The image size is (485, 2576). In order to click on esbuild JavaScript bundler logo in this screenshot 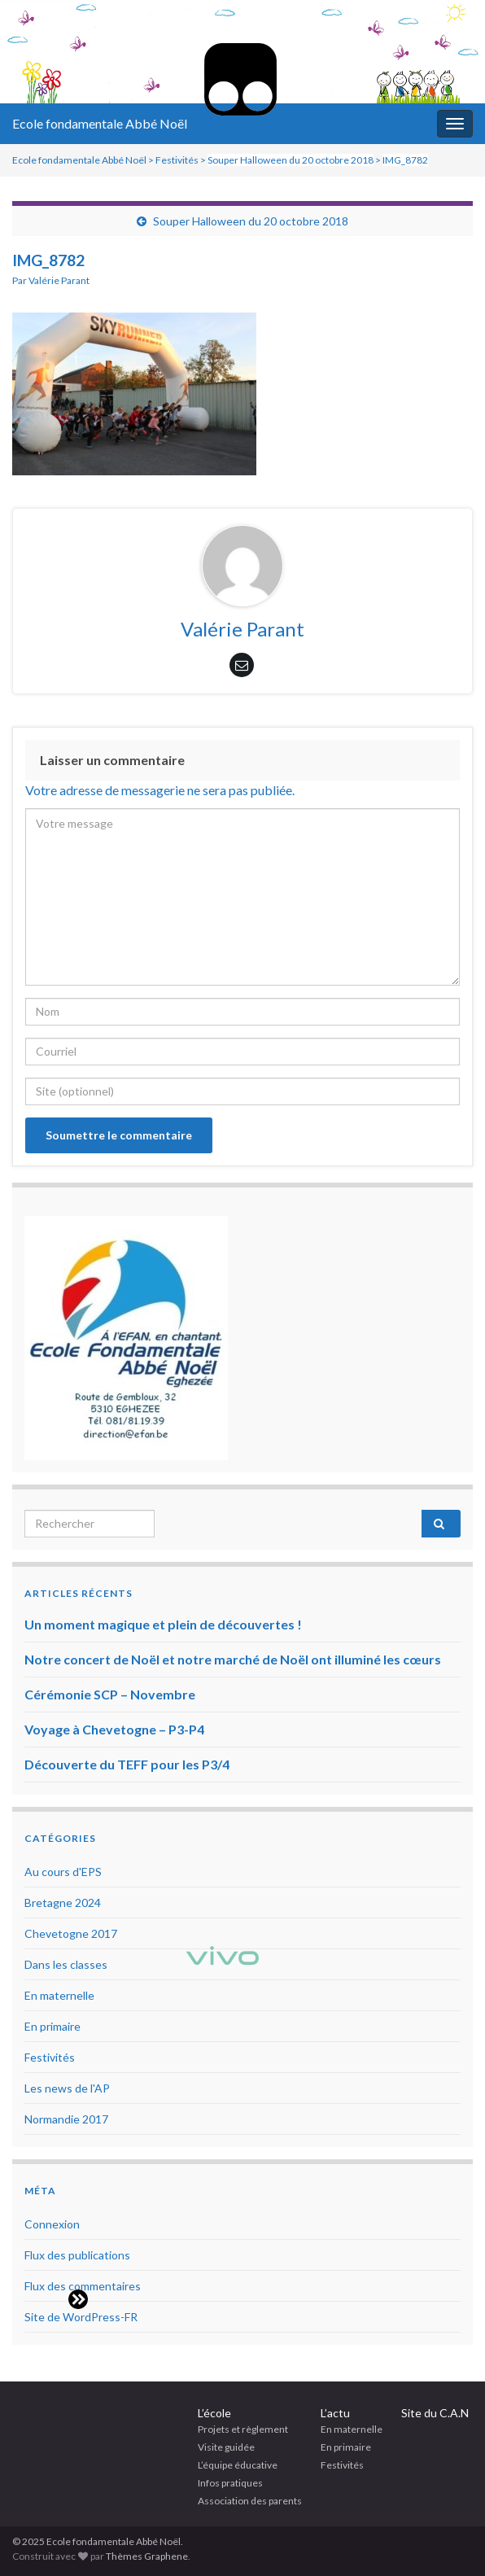, I will do `click(78, 2299)`.